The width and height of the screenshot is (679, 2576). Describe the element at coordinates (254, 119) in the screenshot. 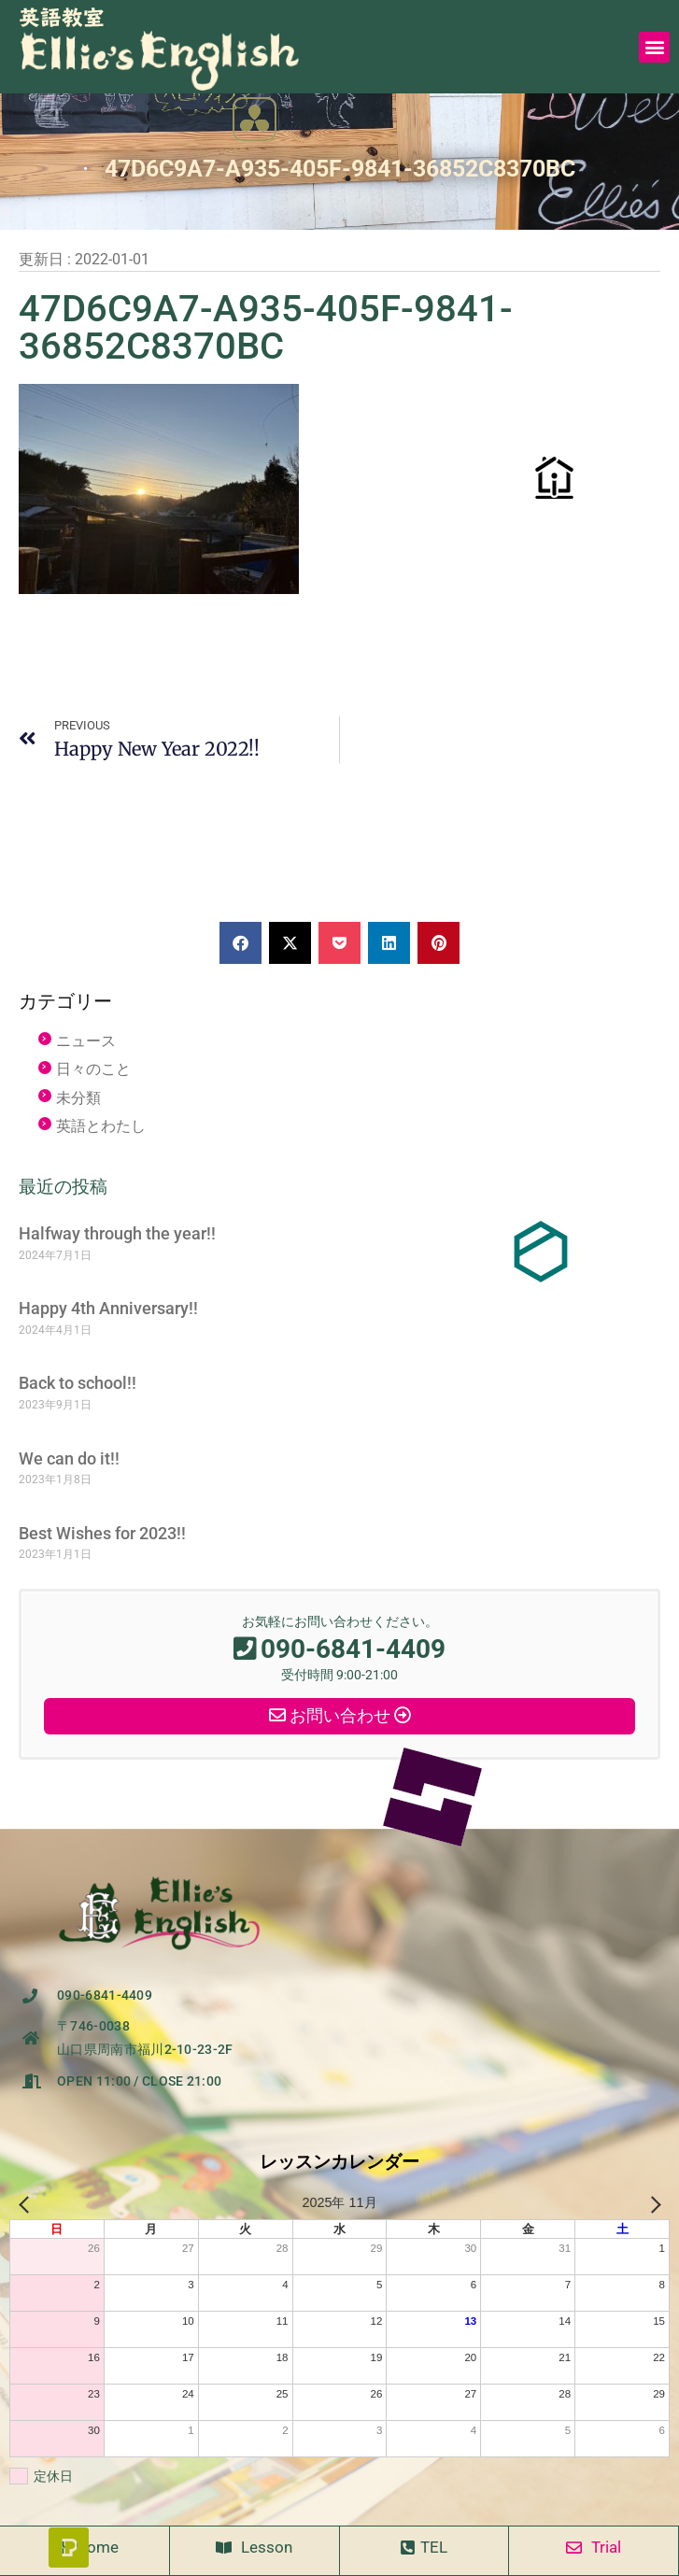

I see `open DaVinci Resolve video editing software` at that location.